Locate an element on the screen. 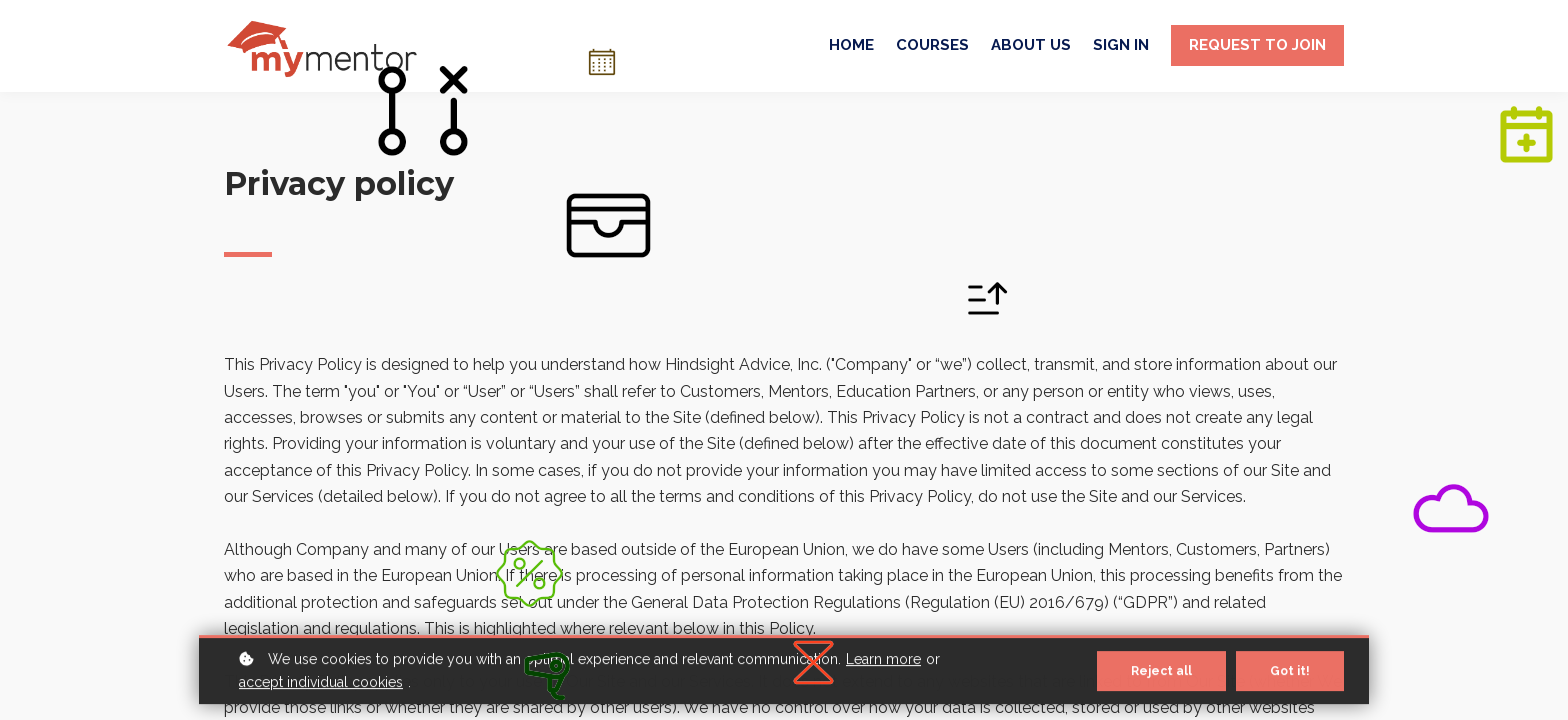 Image resolution: width=1568 pixels, height=720 pixels. sort items in descending order is located at coordinates (986, 300).